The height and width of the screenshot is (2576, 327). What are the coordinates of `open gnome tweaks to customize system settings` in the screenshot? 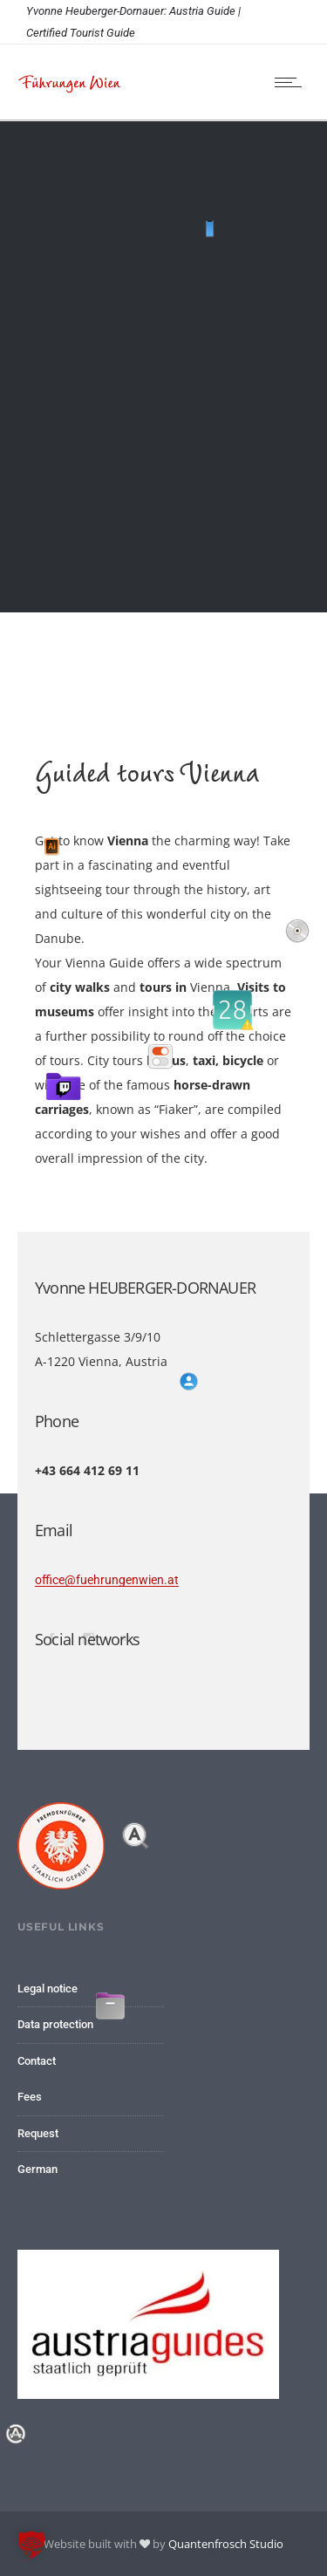 It's located at (160, 1056).